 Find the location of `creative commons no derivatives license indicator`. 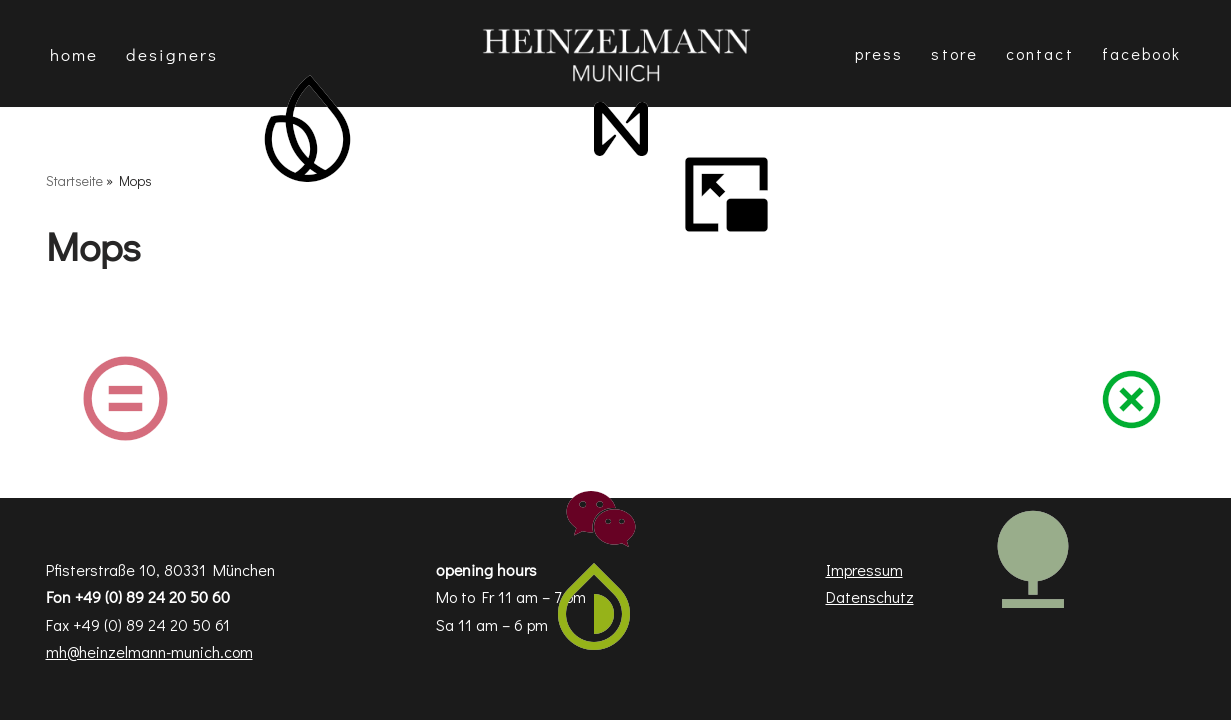

creative commons no derivatives license indicator is located at coordinates (125, 398).